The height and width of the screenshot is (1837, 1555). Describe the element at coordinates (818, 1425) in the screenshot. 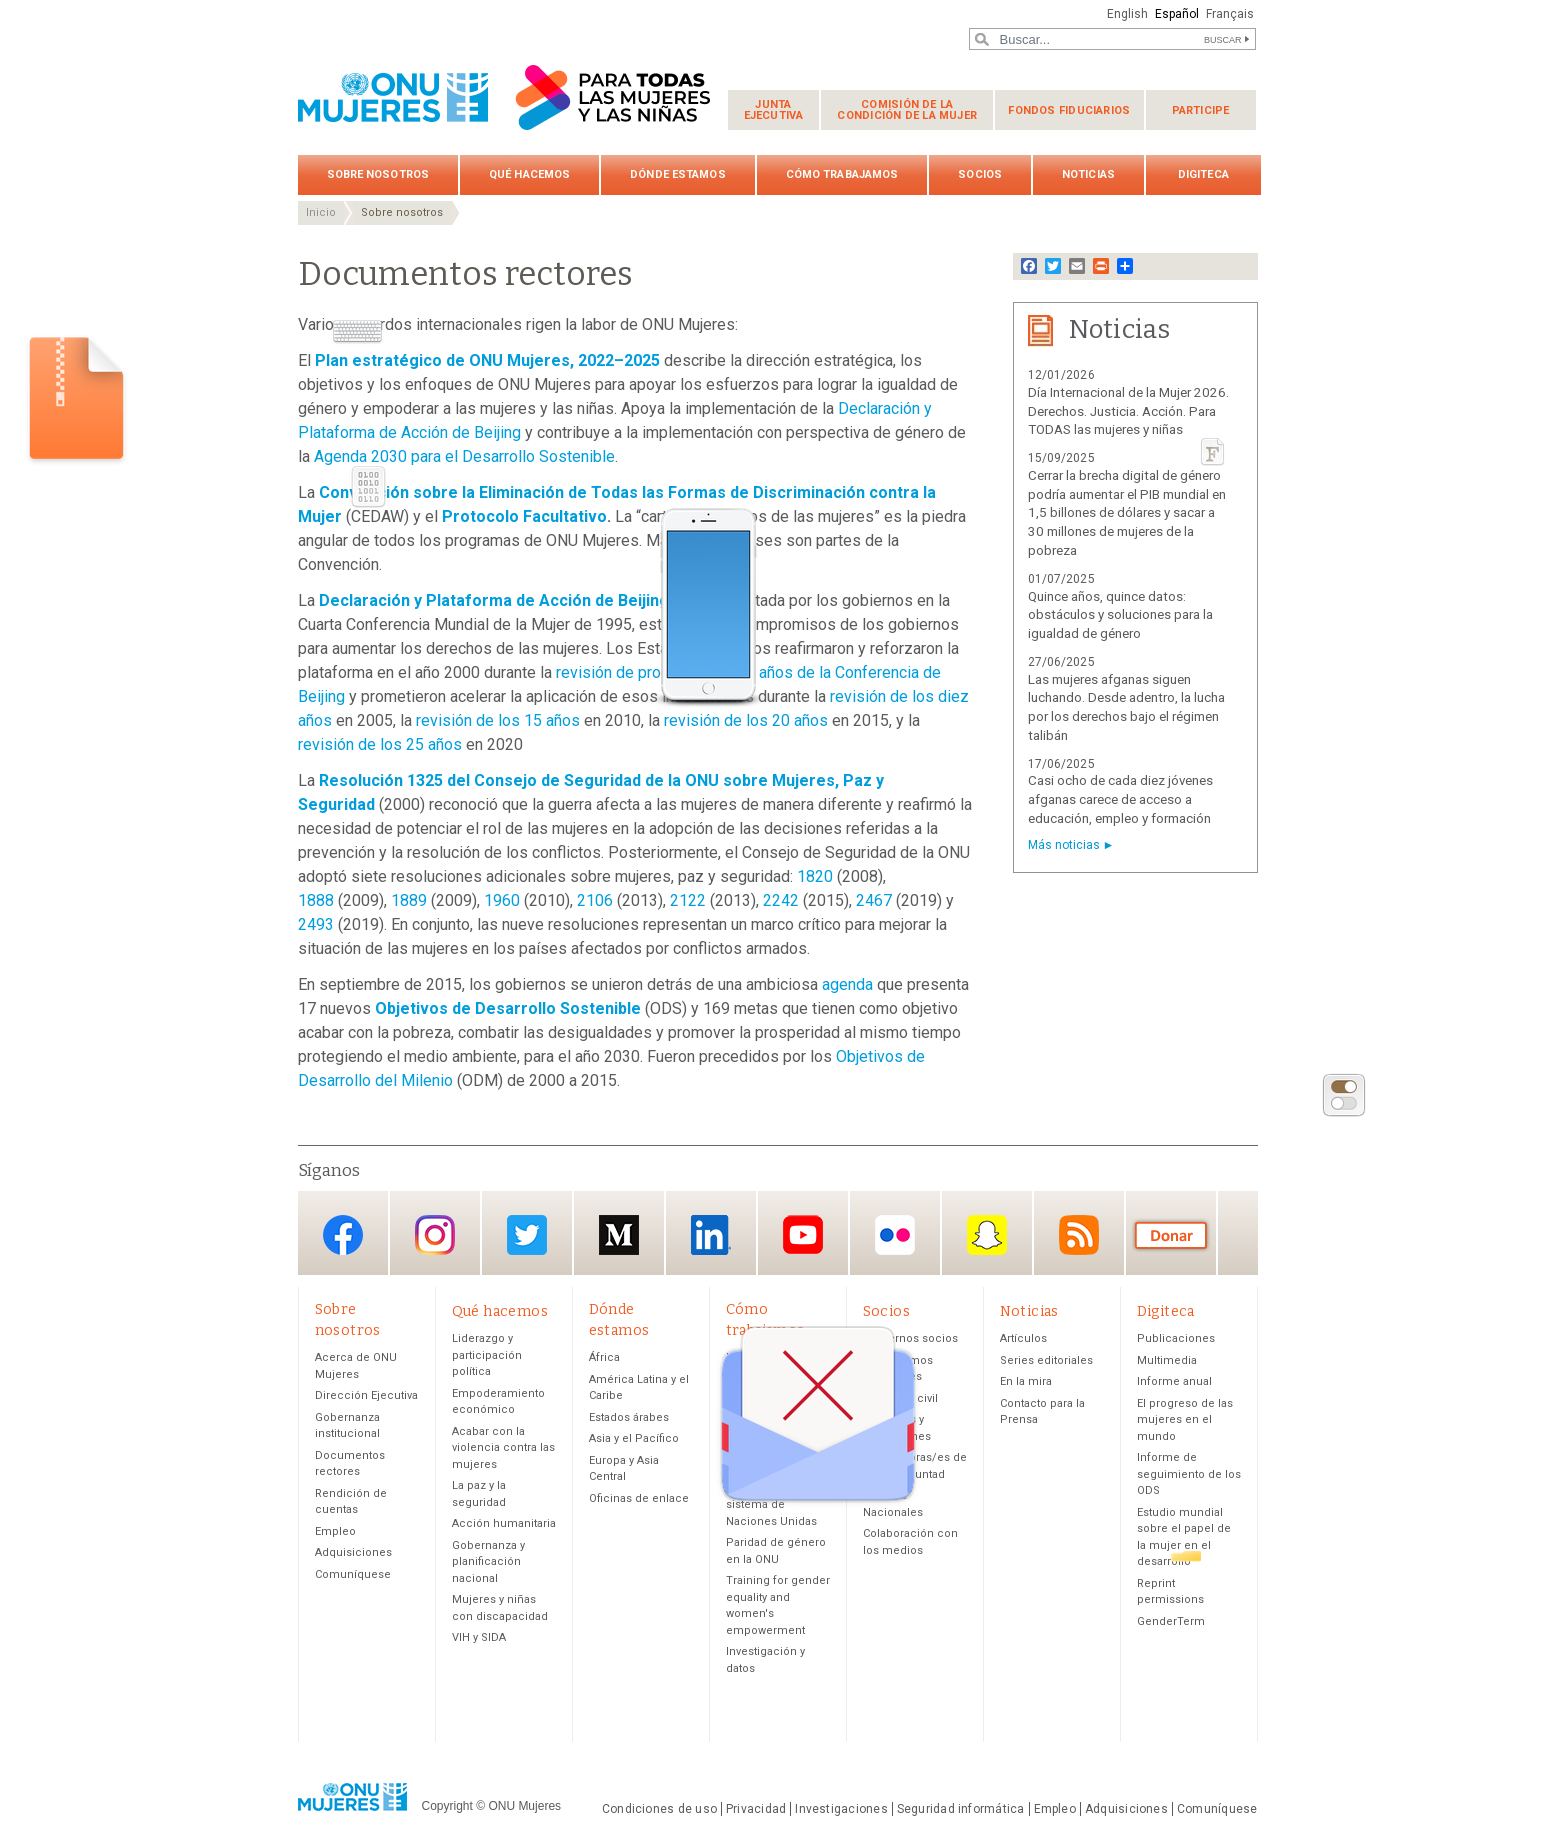

I see `mark email as spam or junk` at that location.